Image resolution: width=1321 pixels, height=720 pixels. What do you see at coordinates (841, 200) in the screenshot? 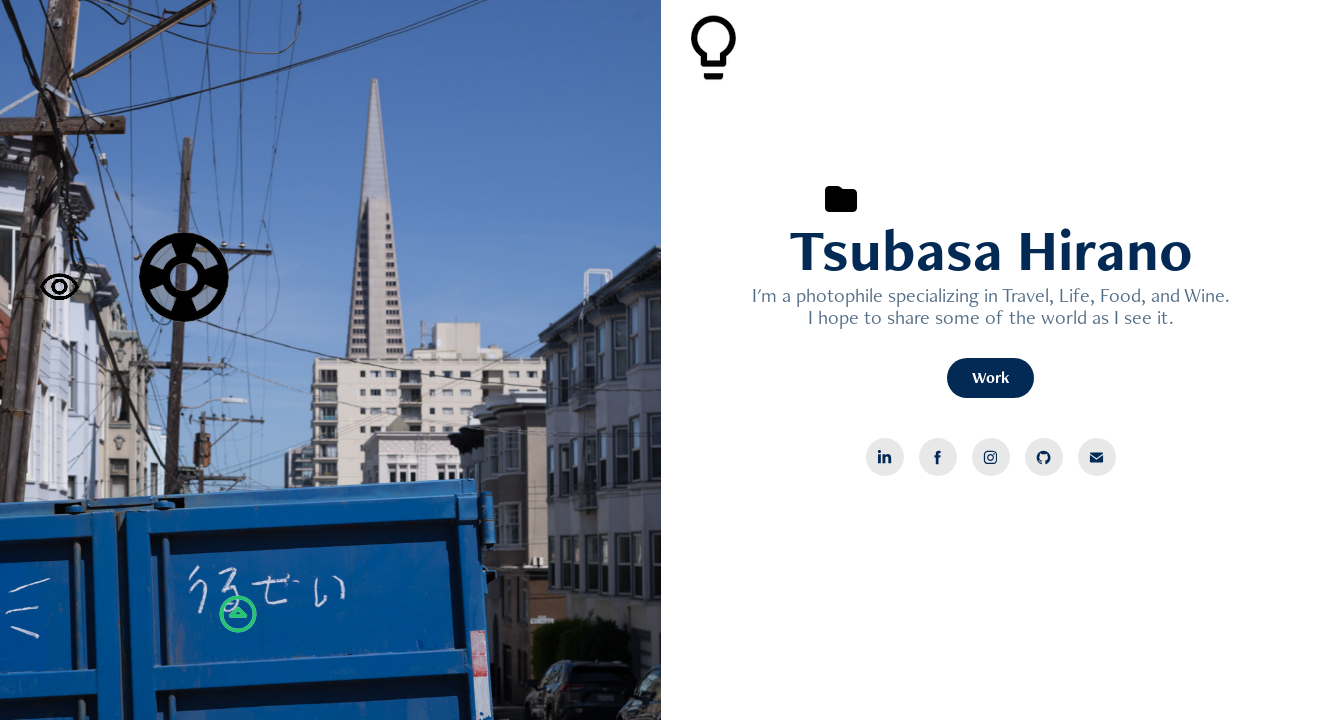
I see `access your files and documents` at bounding box center [841, 200].